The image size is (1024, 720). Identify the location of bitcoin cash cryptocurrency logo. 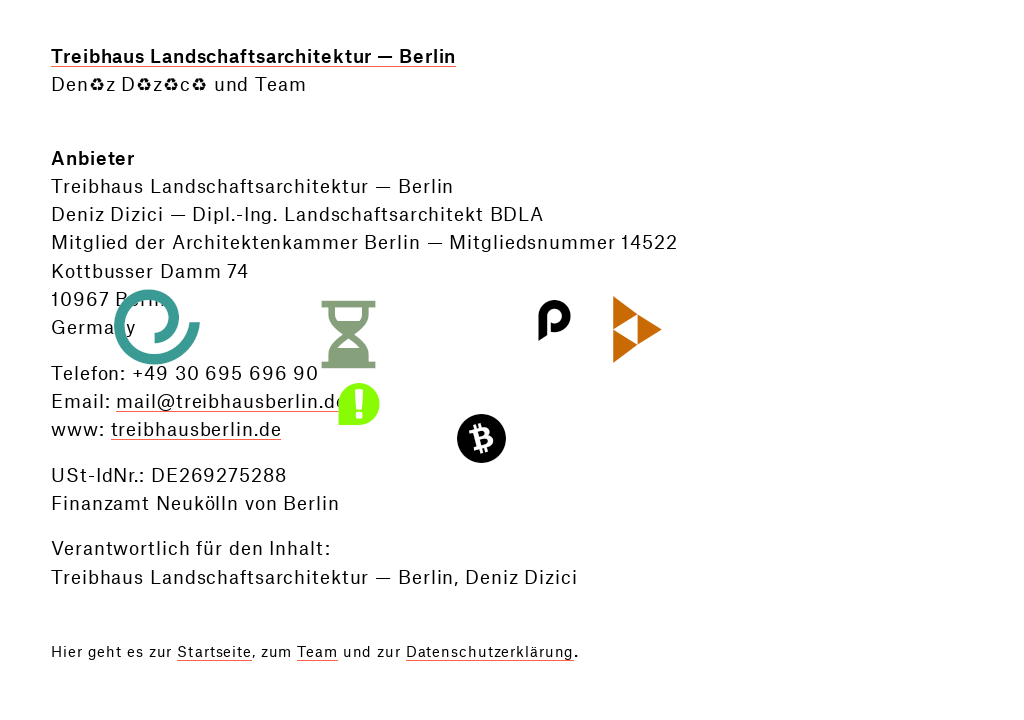
(481, 438).